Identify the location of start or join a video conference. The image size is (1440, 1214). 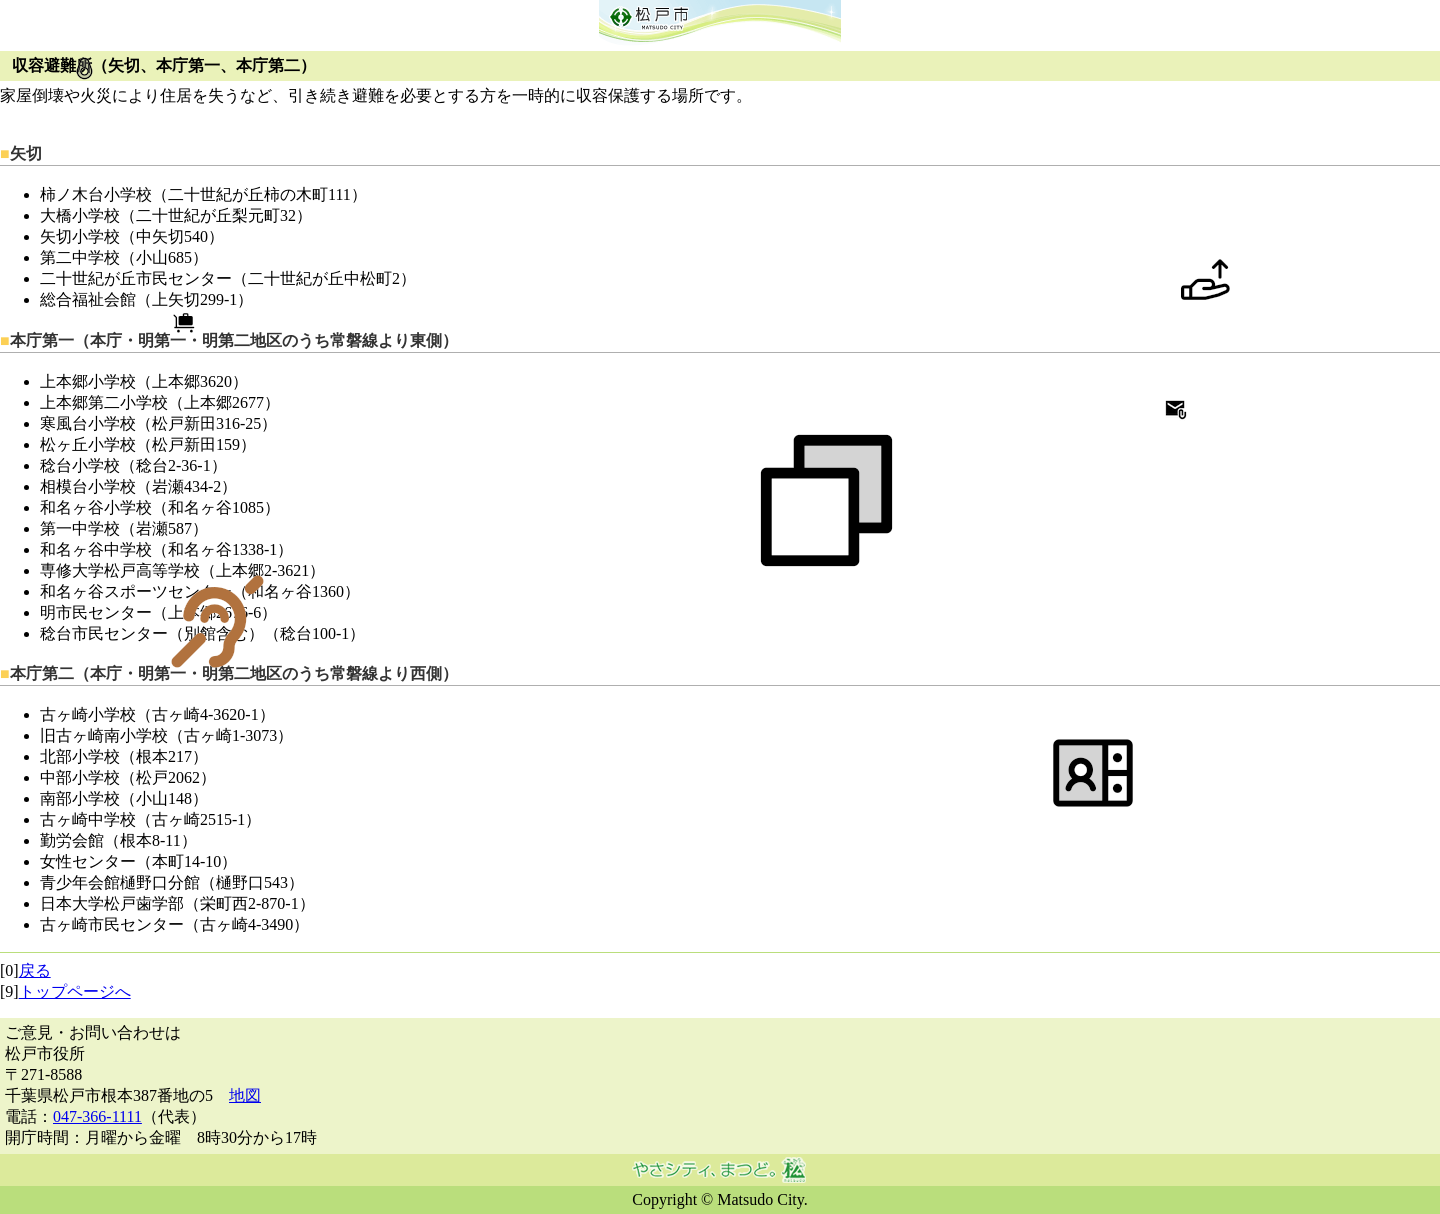
(1093, 773).